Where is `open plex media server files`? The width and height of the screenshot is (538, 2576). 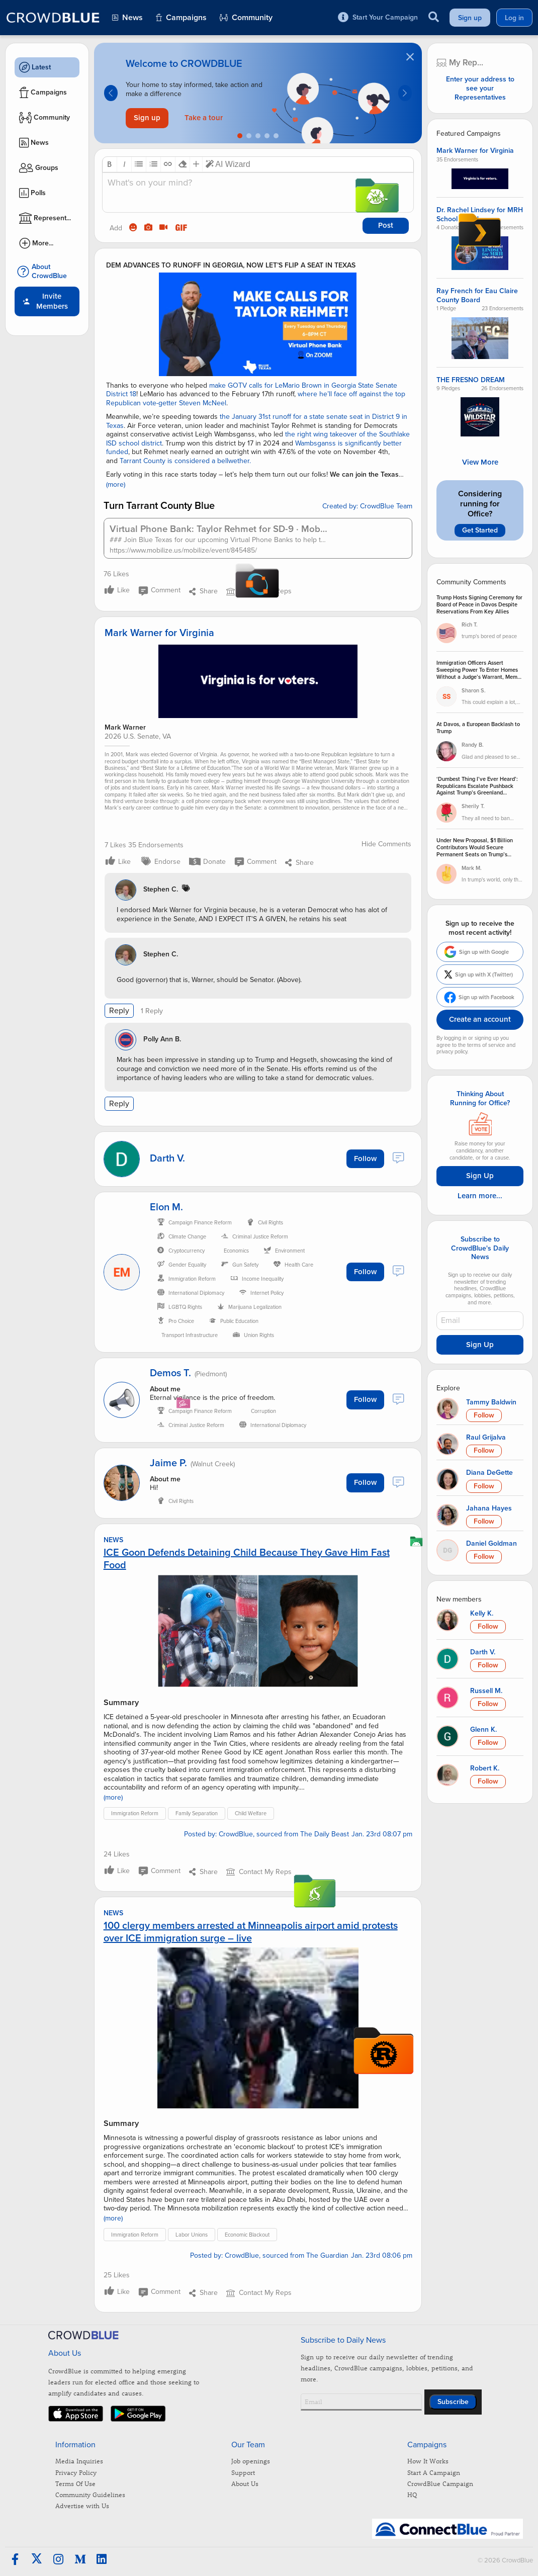
open plex media server files is located at coordinates (479, 231).